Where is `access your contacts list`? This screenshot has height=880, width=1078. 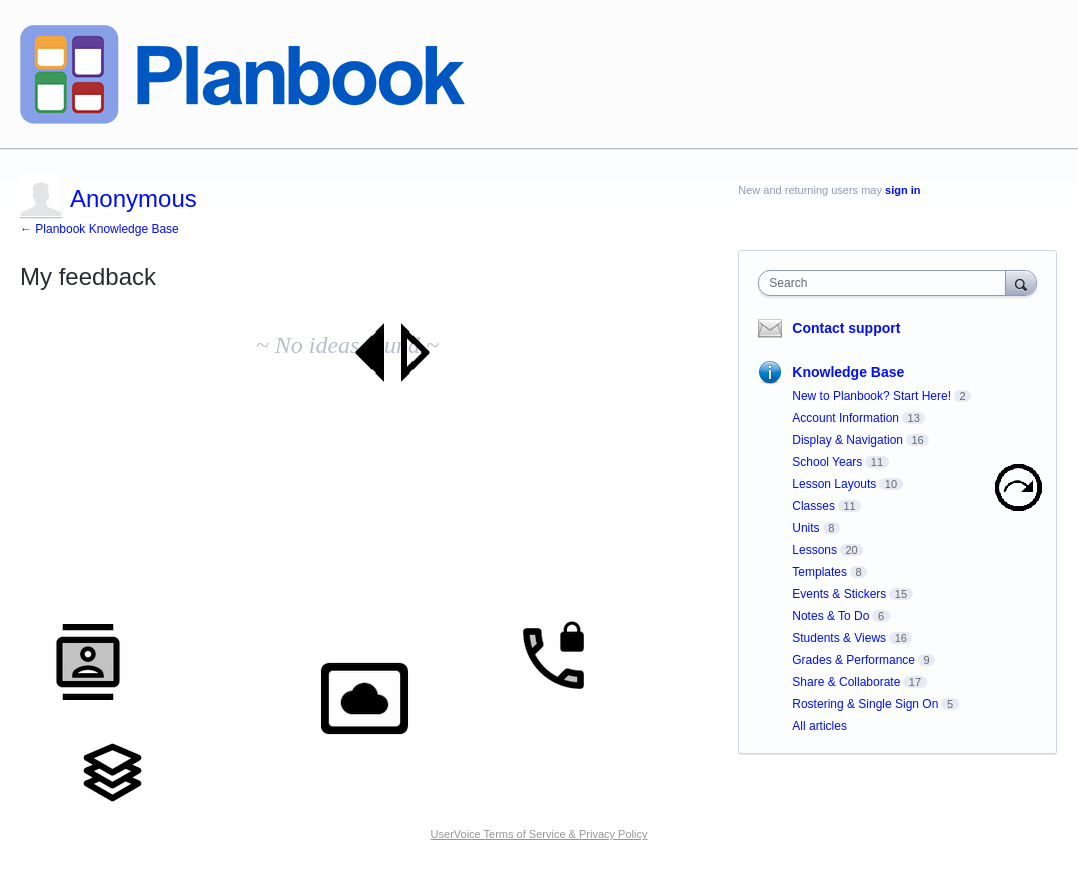 access your contacts list is located at coordinates (88, 662).